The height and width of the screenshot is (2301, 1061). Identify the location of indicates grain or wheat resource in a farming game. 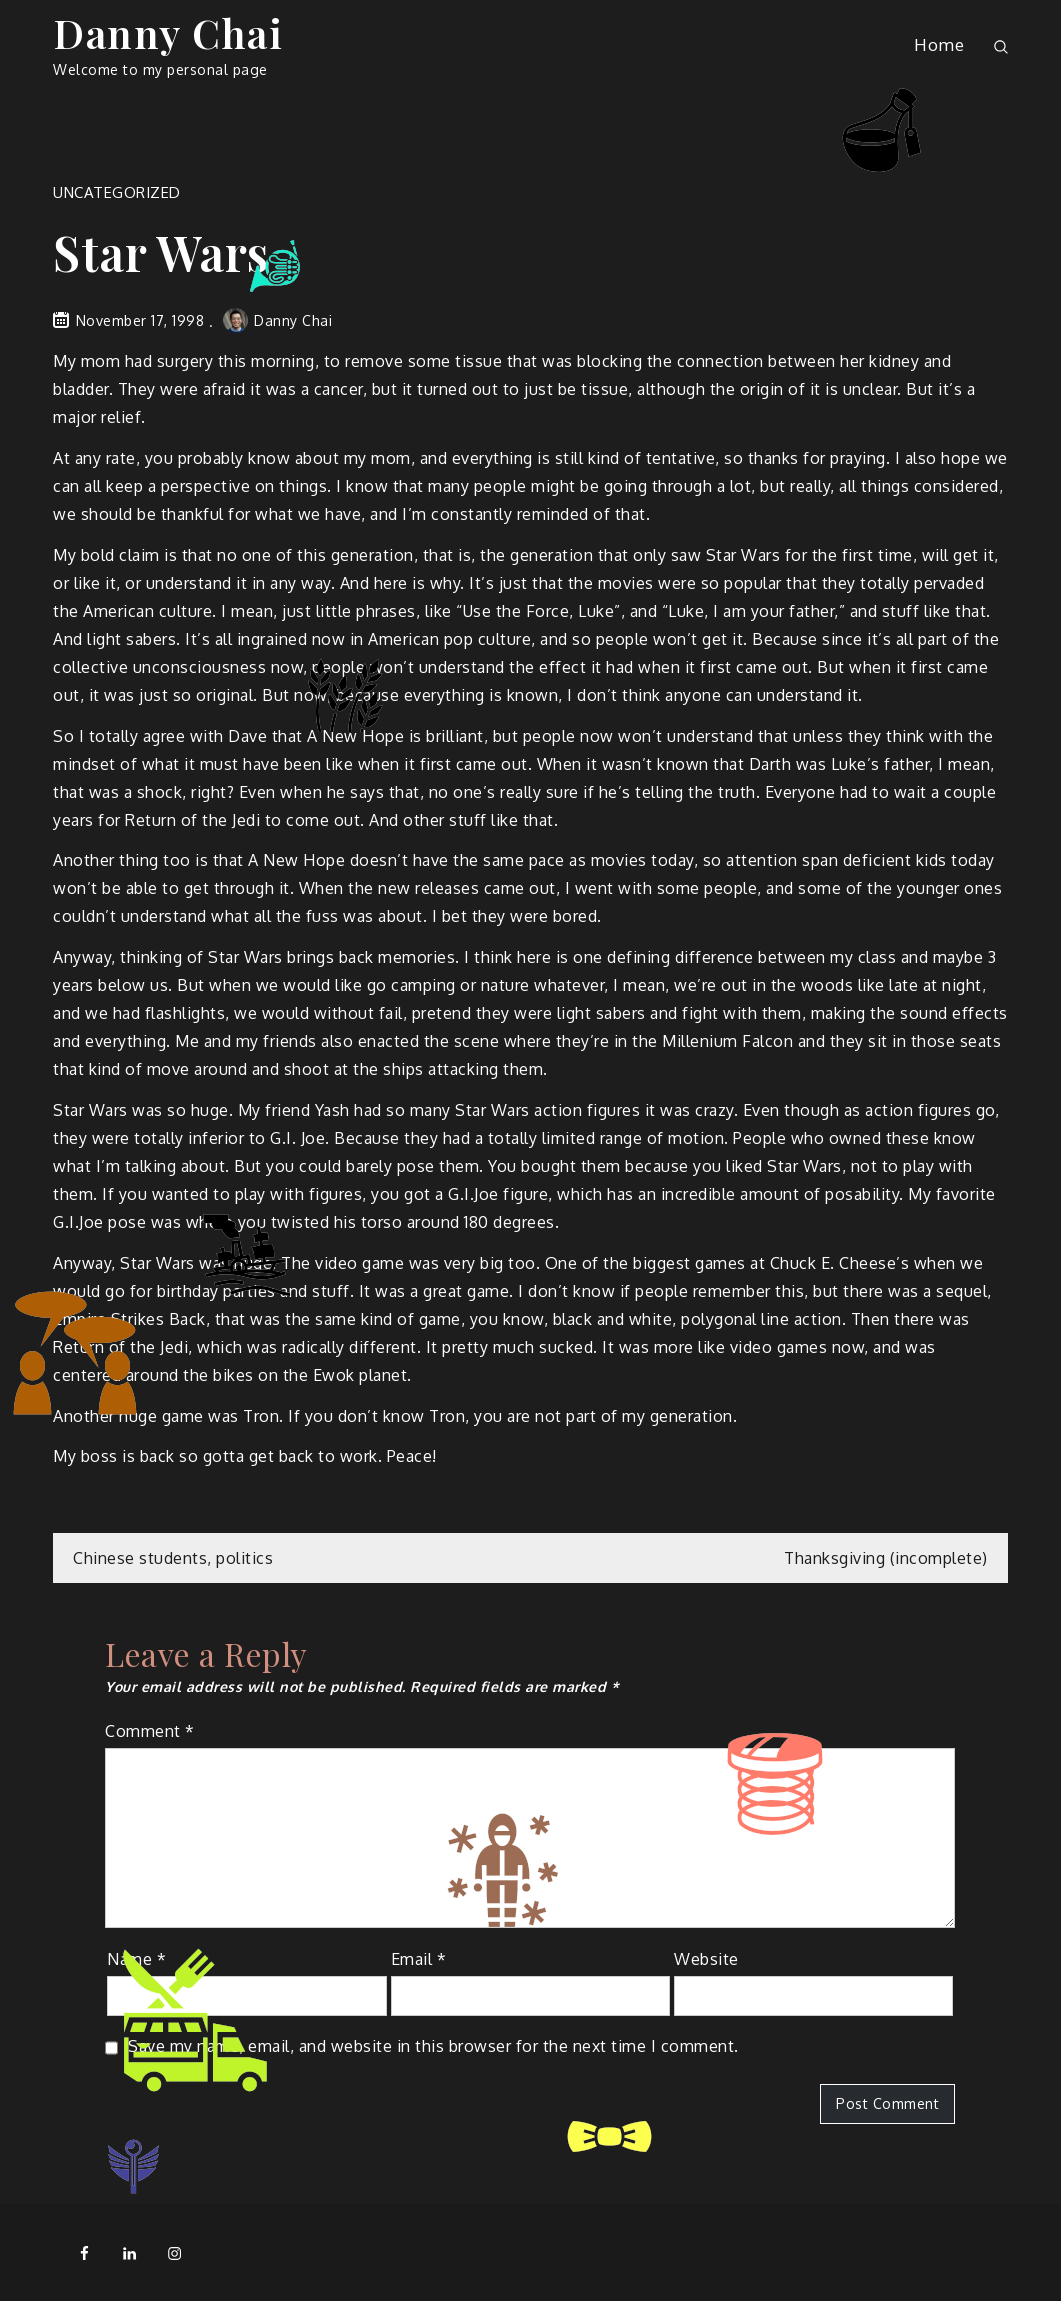
(345, 695).